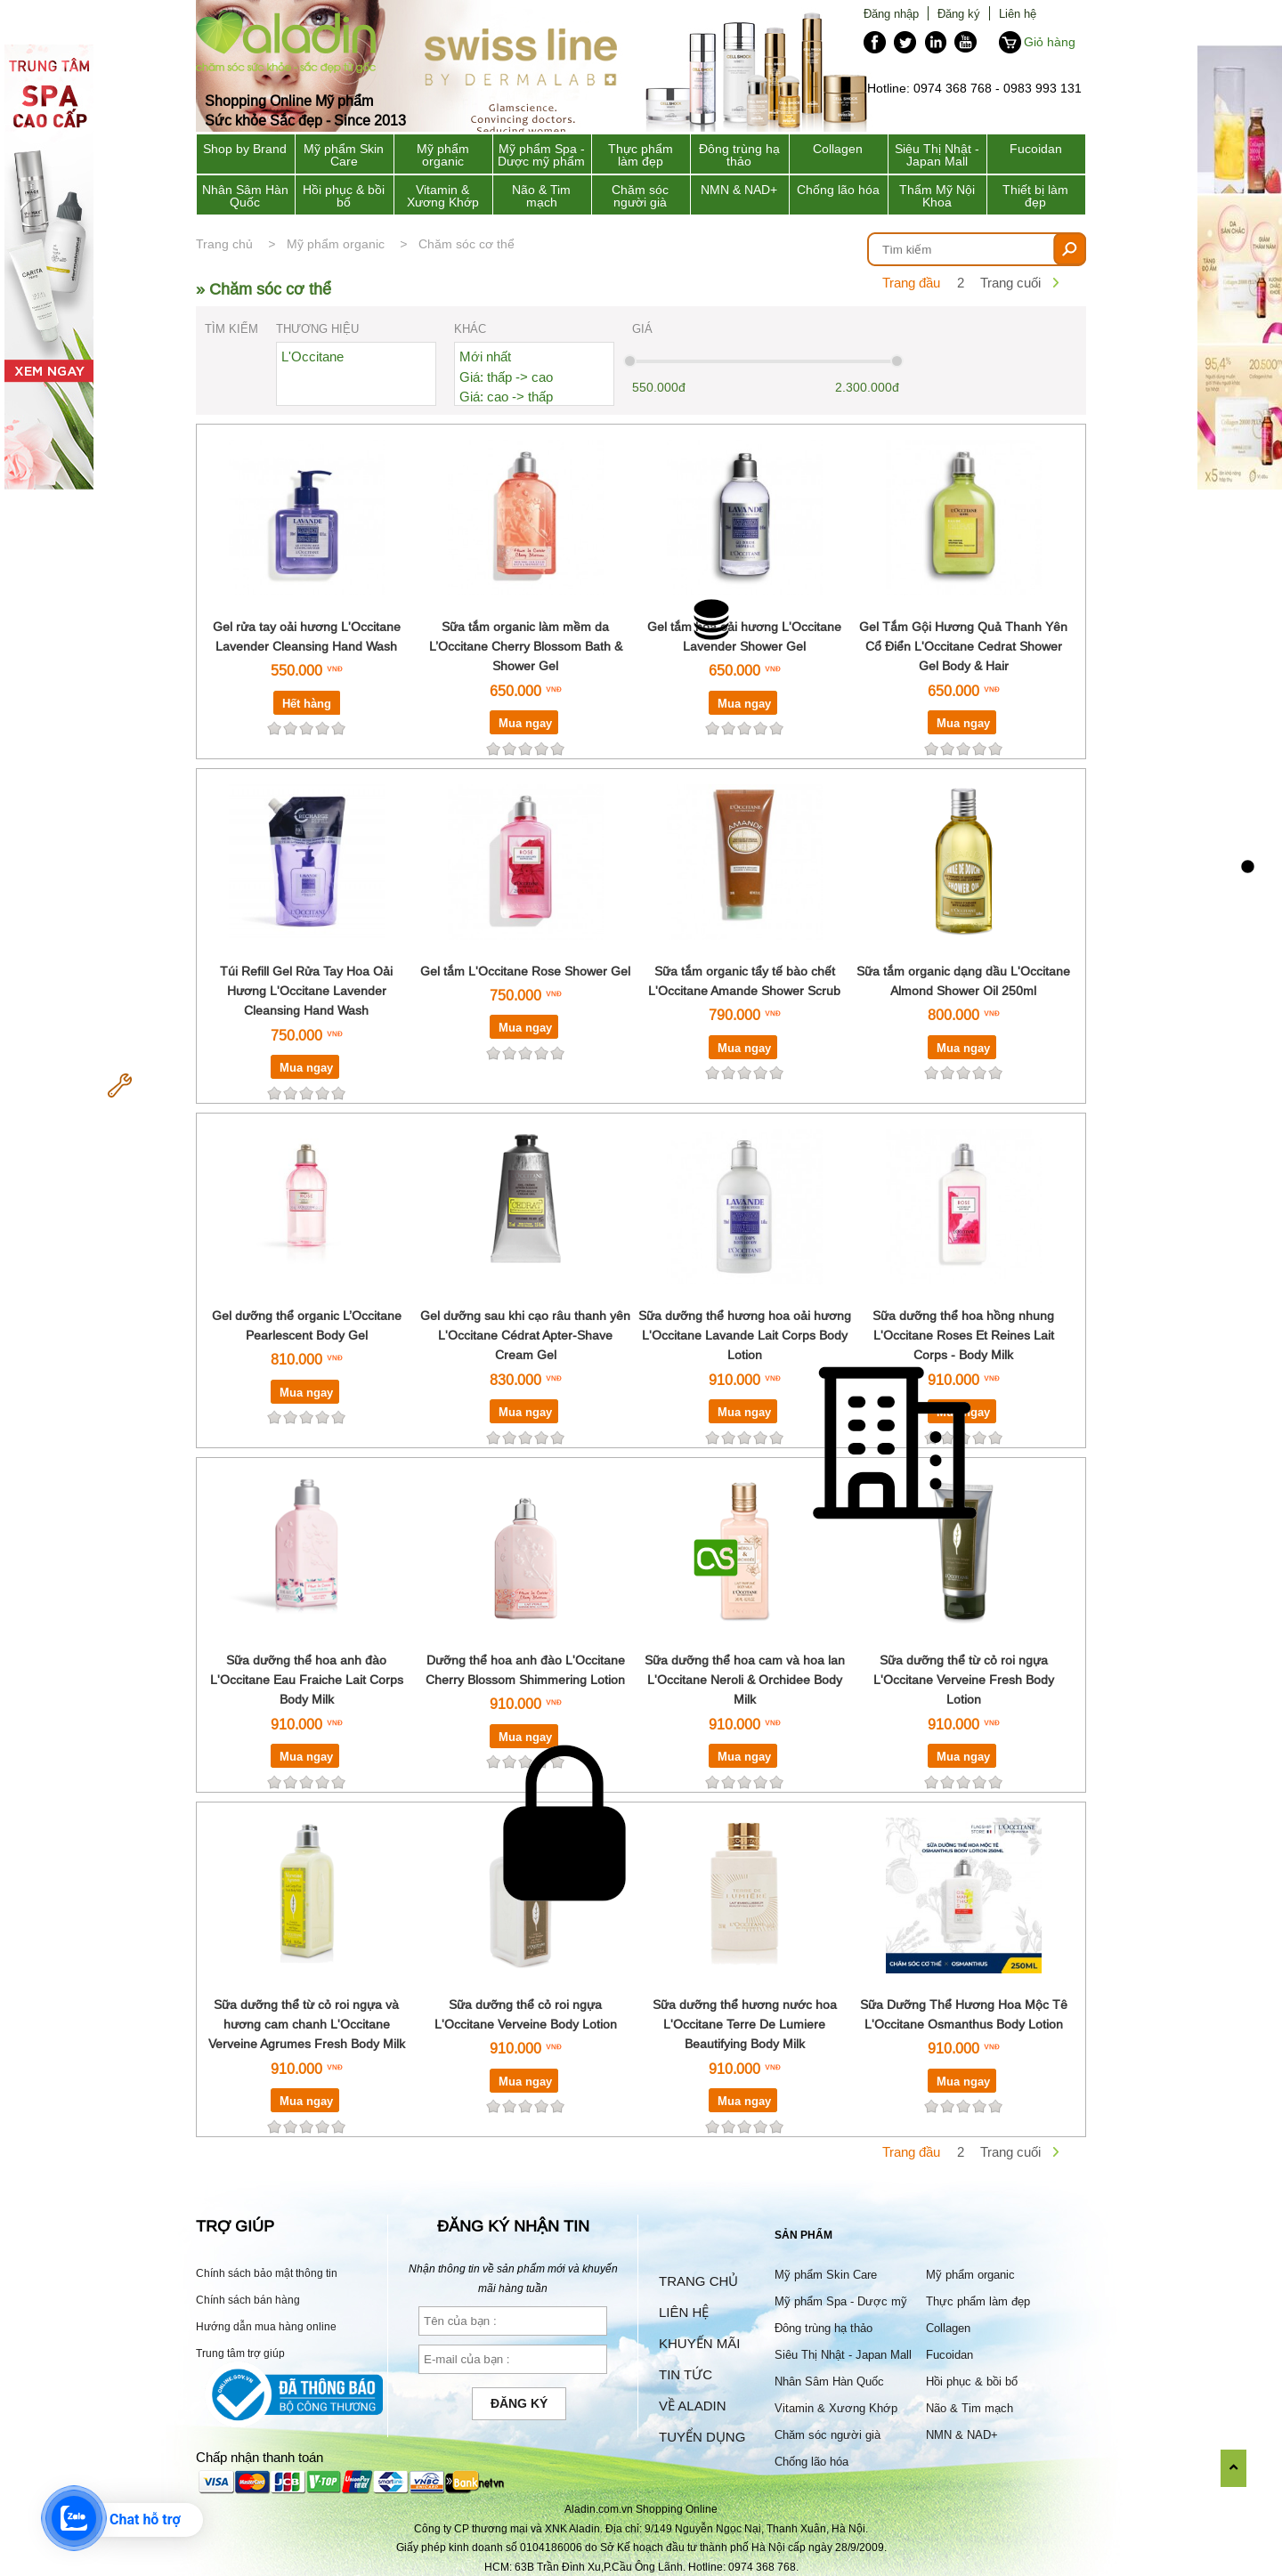 The height and width of the screenshot is (2576, 1282). I want to click on indicates an active or selected state, so click(1247, 866).